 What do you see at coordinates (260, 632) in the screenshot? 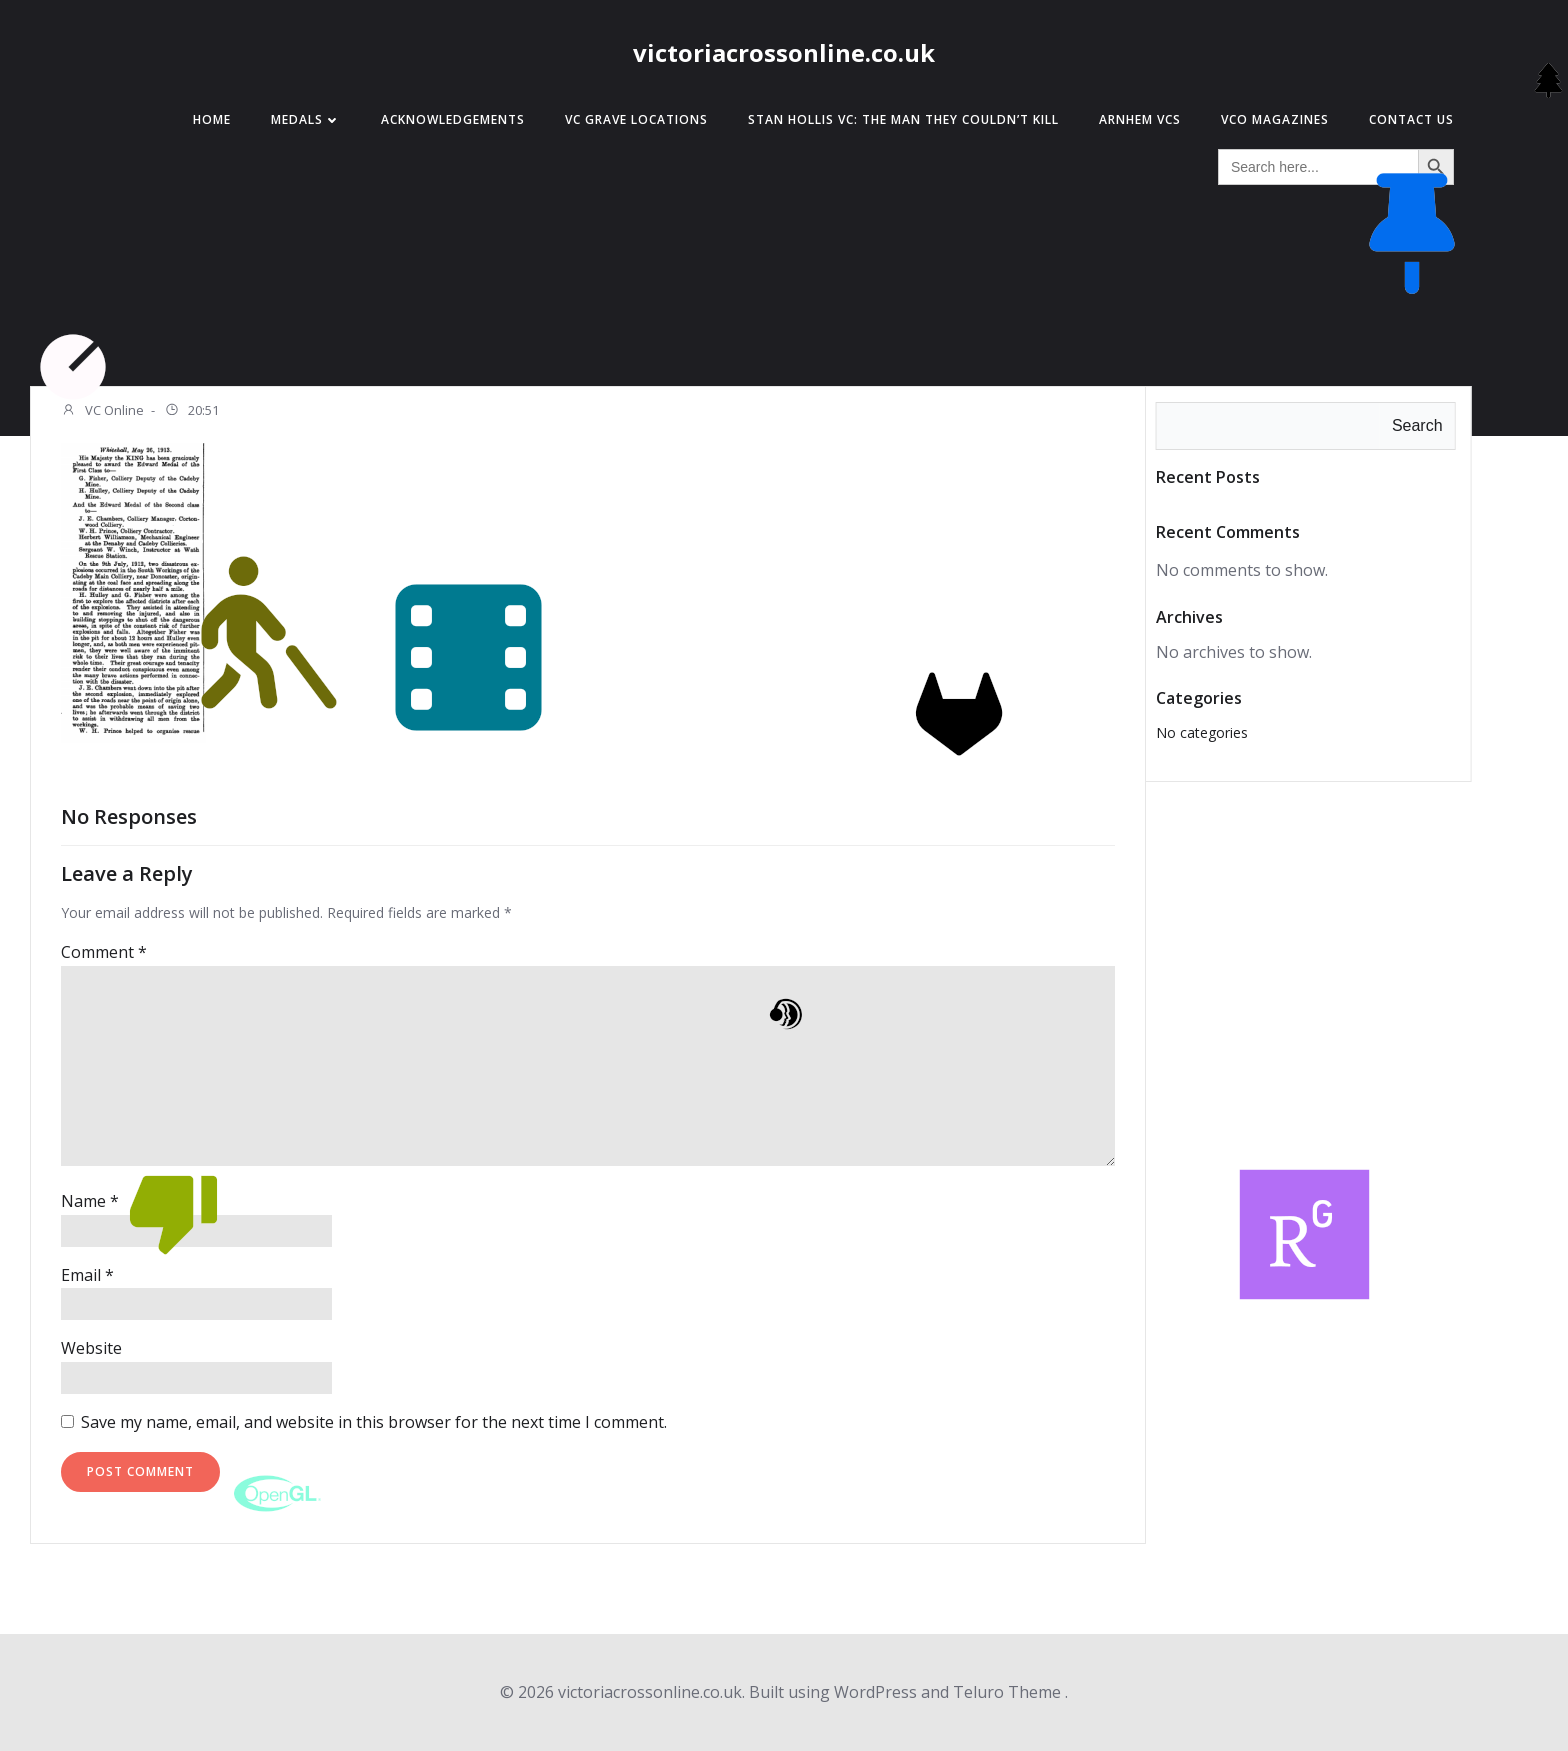
I see `indicates accessibility features for visually impaired users` at bounding box center [260, 632].